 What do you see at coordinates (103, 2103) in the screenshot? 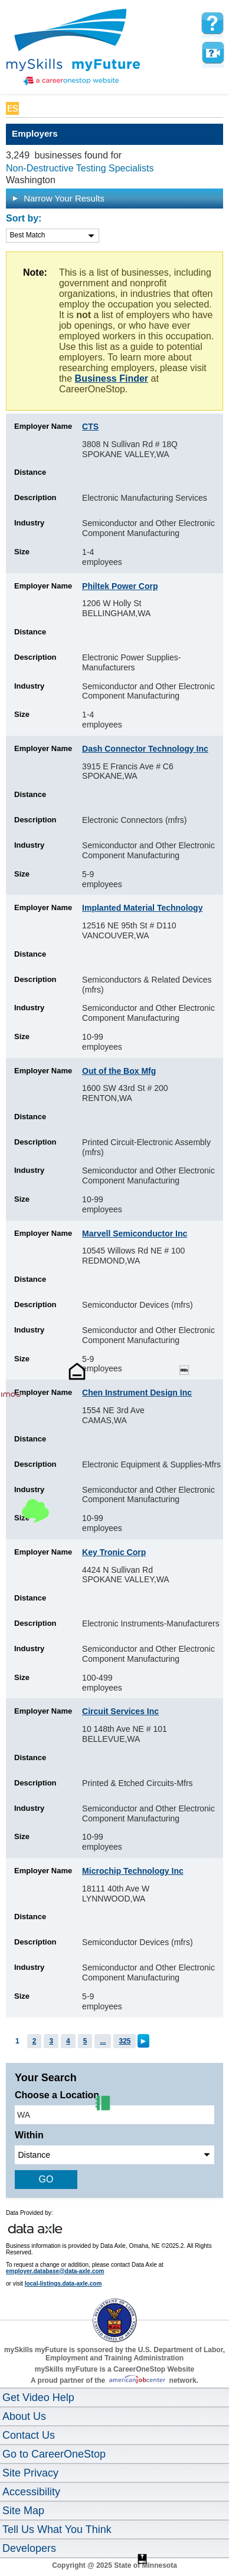
I see `view booklet or documentation` at bounding box center [103, 2103].